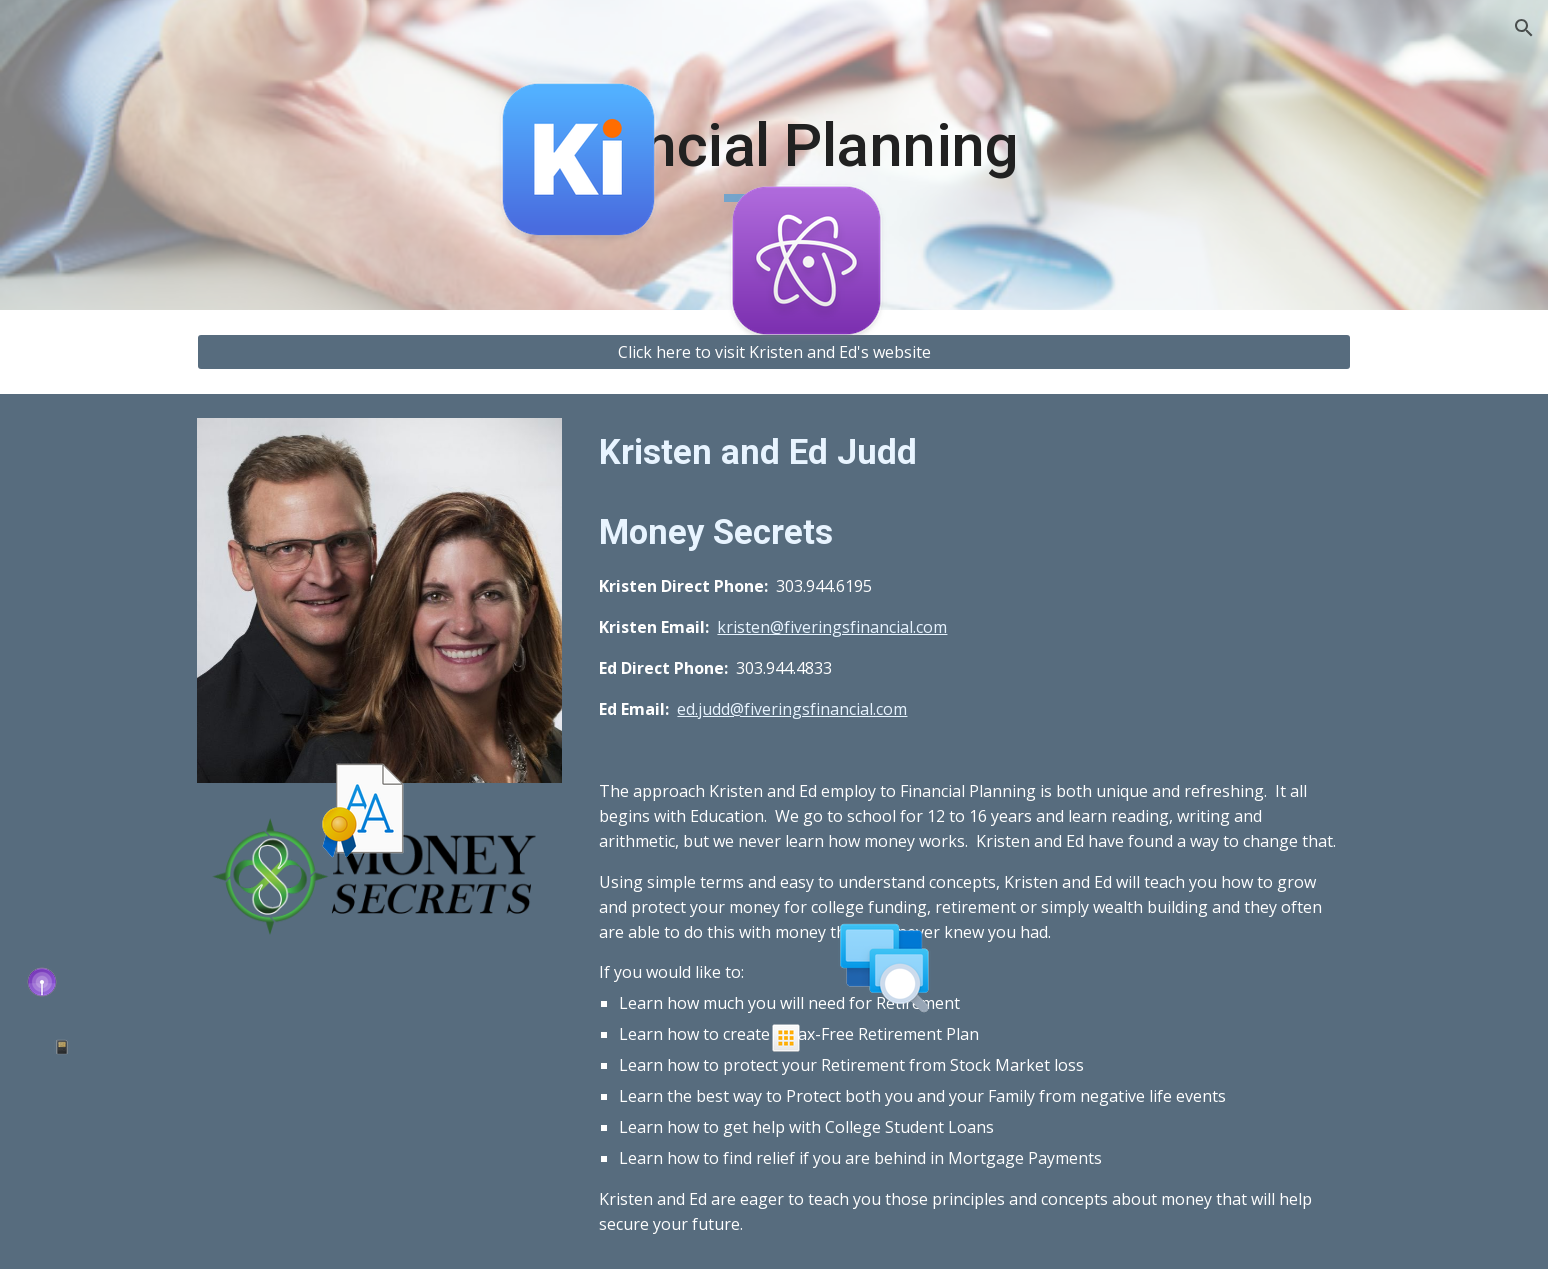  I want to click on view items in grid layout, so click(786, 1038).